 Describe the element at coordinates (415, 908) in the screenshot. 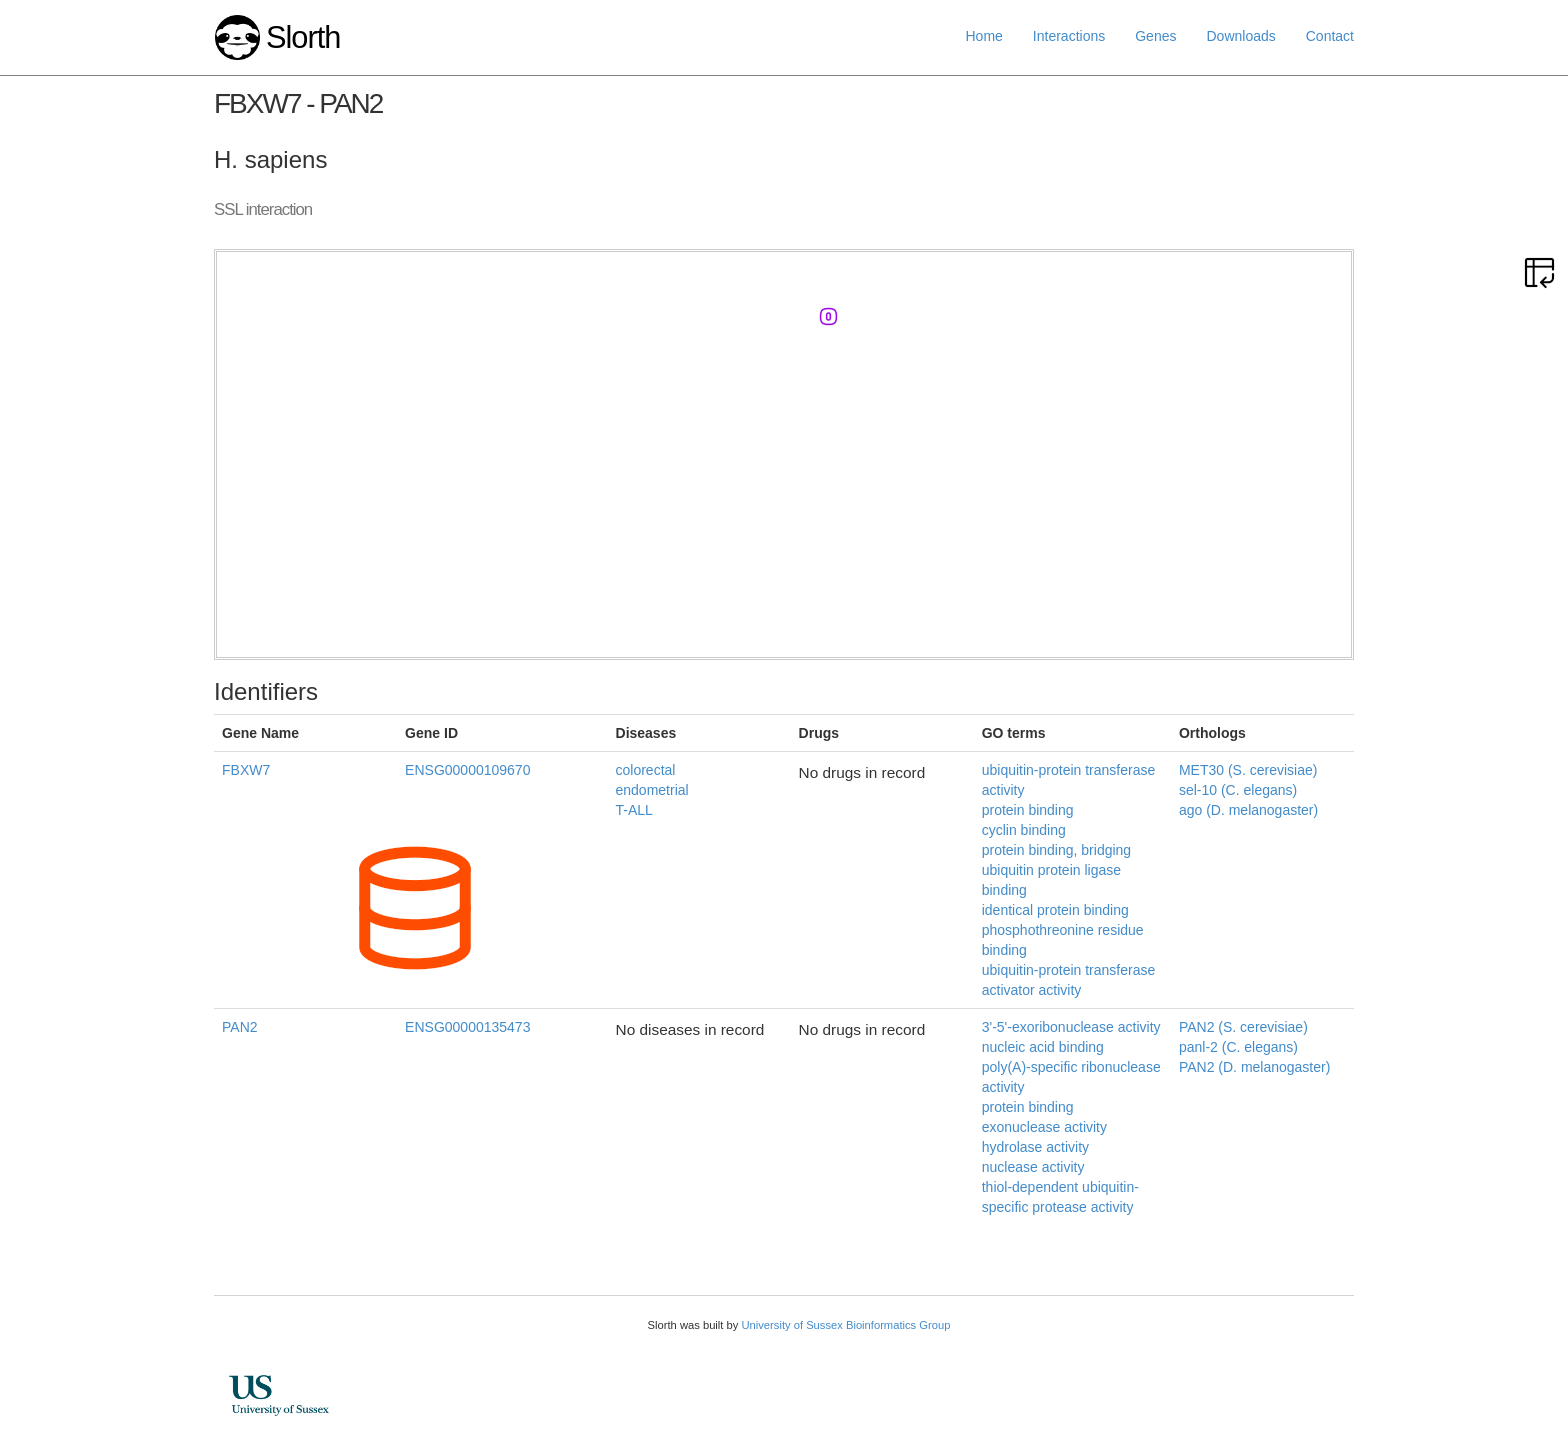

I see `access database management` at that location.